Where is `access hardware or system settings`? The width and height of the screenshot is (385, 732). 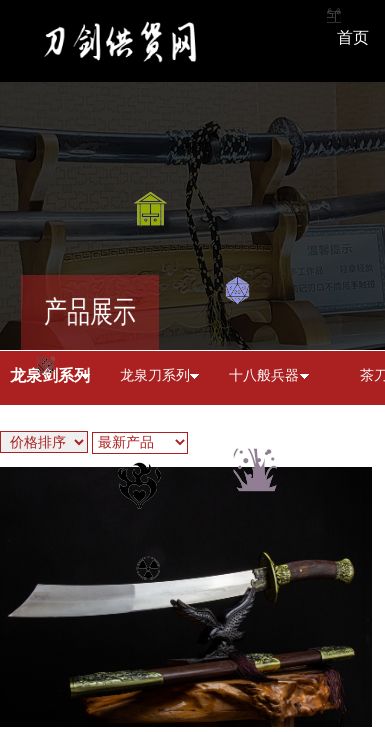 access hardware or system settings is located at coordinates (46, 365).